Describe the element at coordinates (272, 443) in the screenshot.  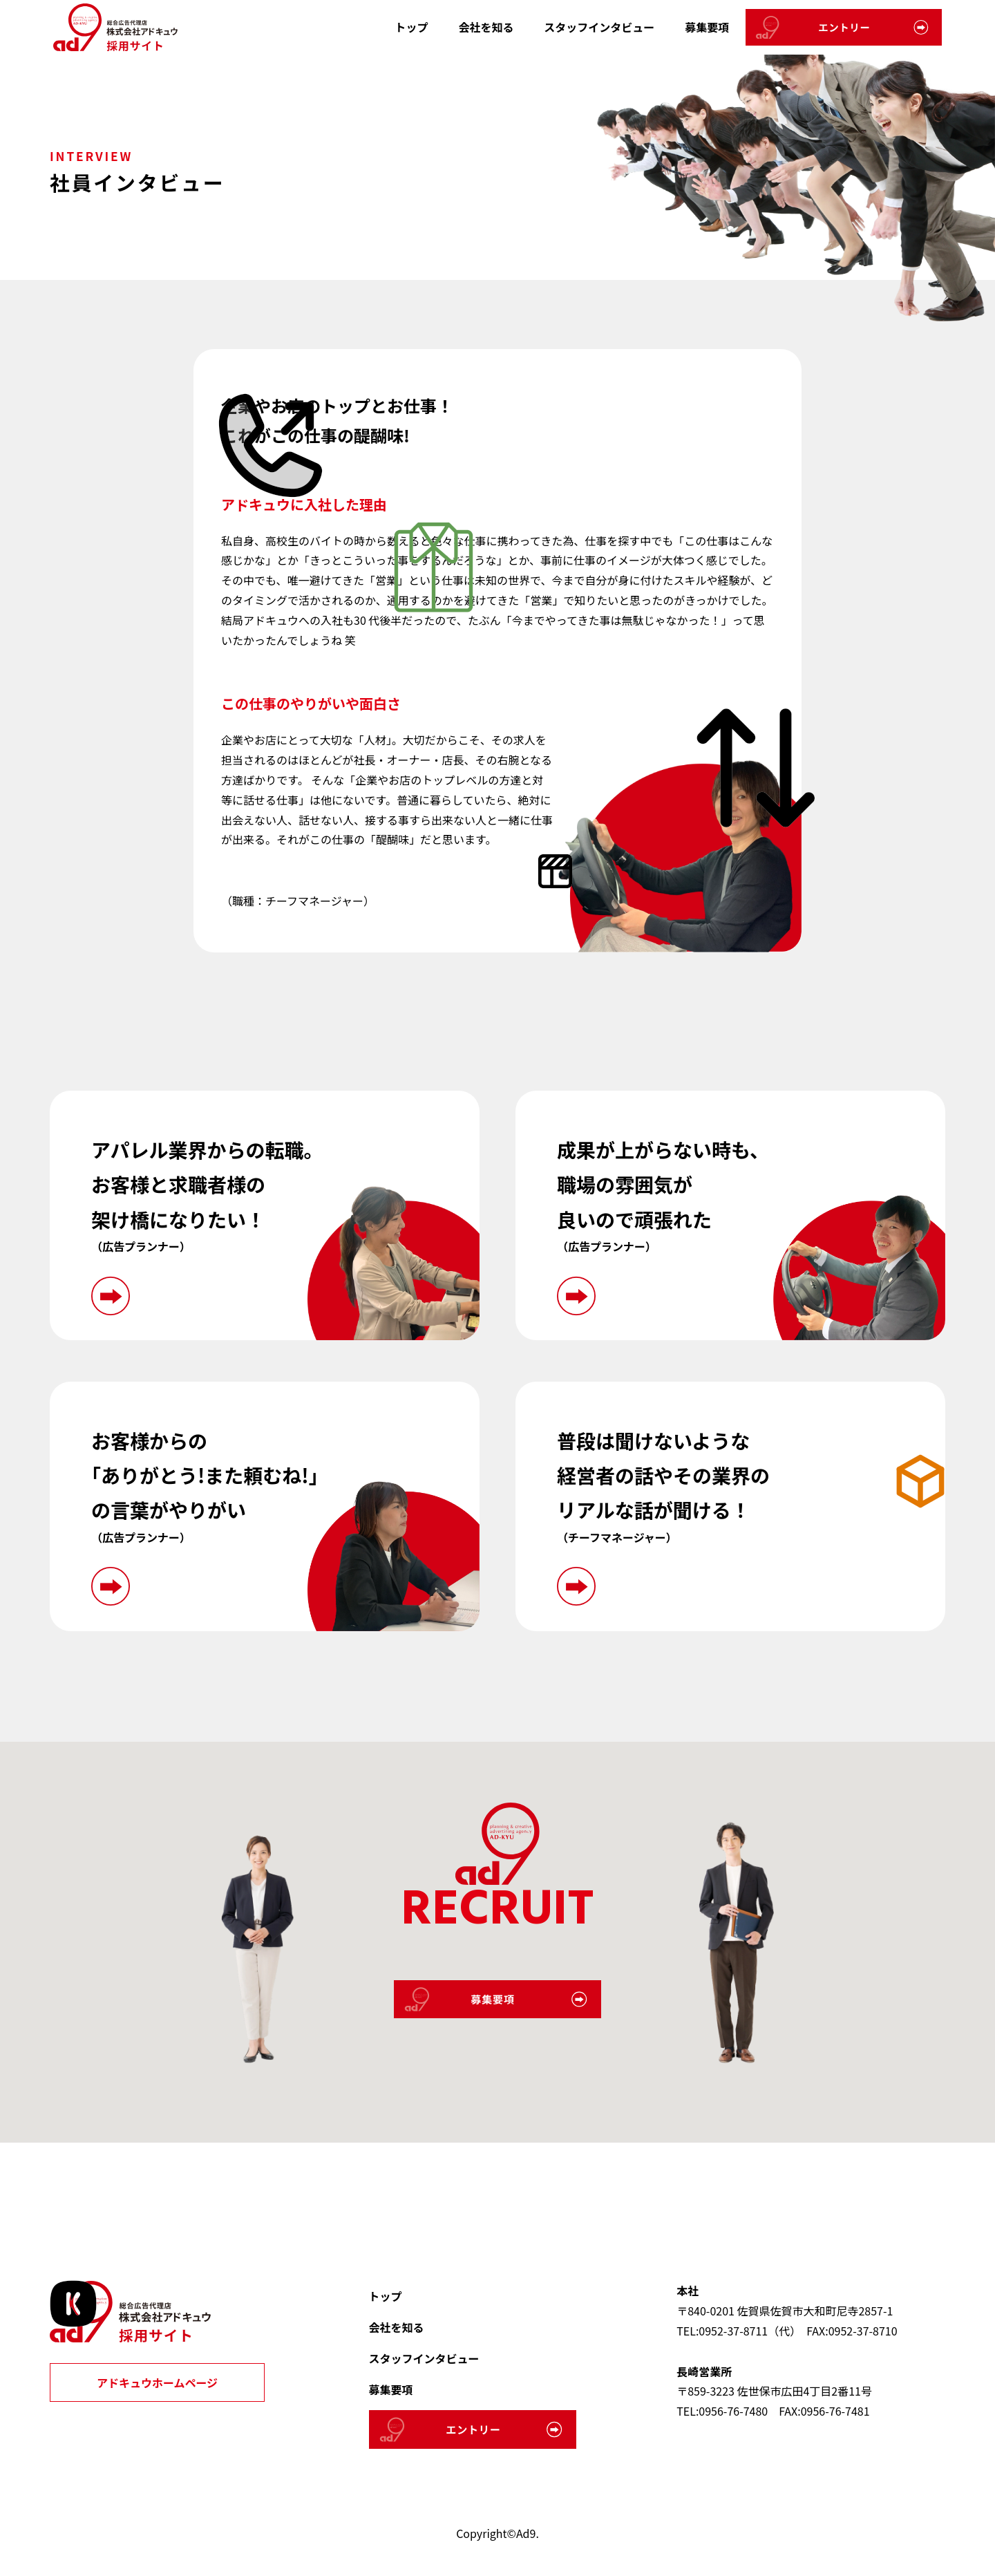
I see `make an outgoing call` at that location.